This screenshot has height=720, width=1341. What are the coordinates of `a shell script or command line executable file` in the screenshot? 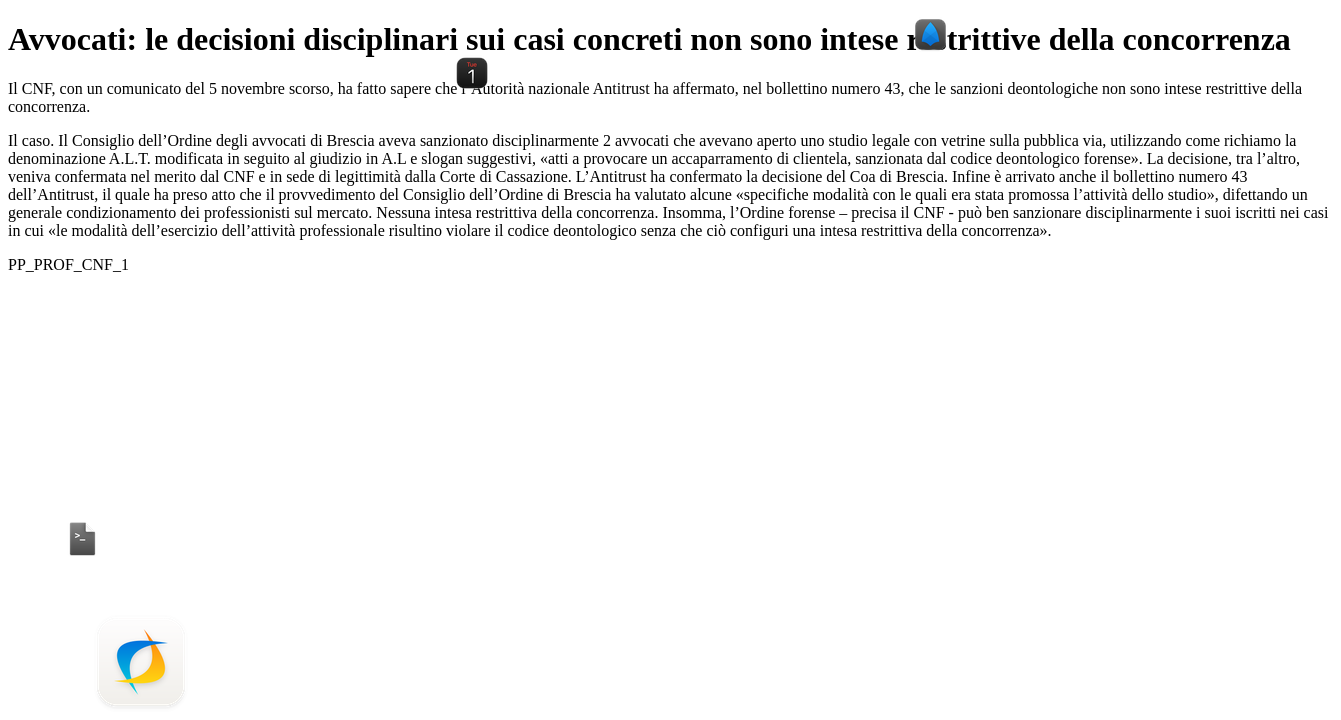 It's located at (82, 539).